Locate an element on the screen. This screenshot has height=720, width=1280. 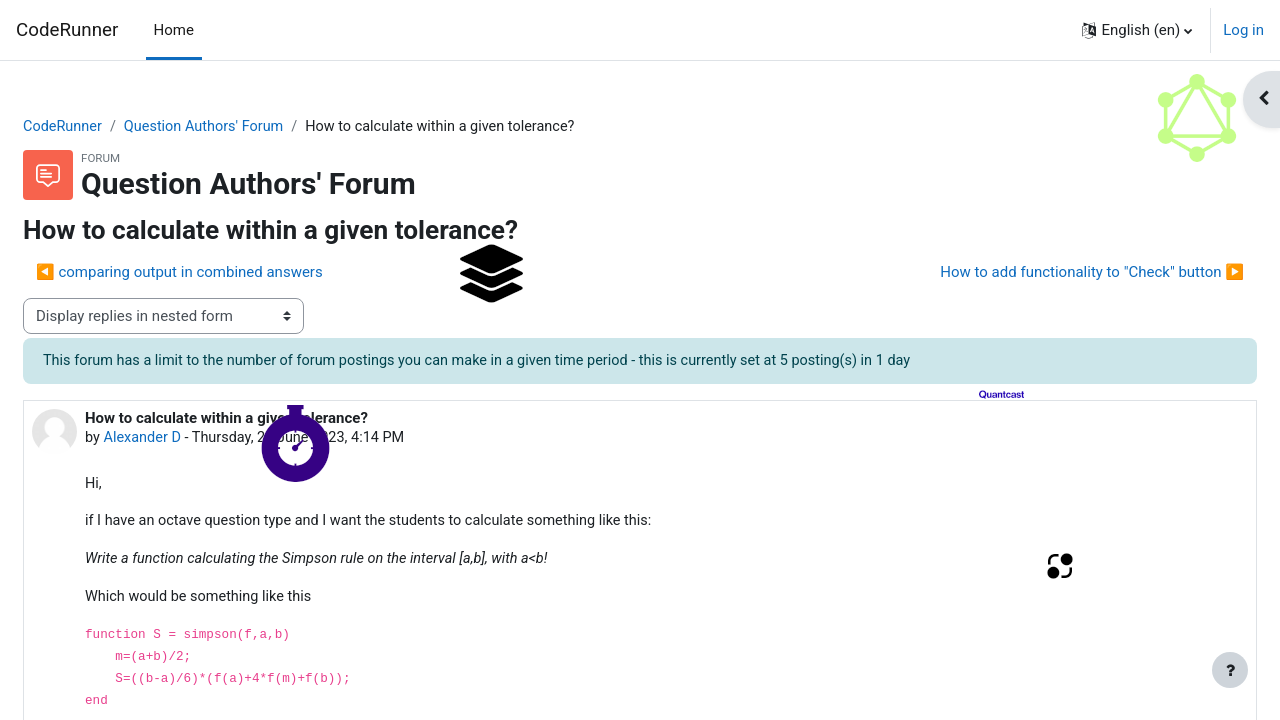
exchange or swap between two items is located at coordinates (1060, 566).